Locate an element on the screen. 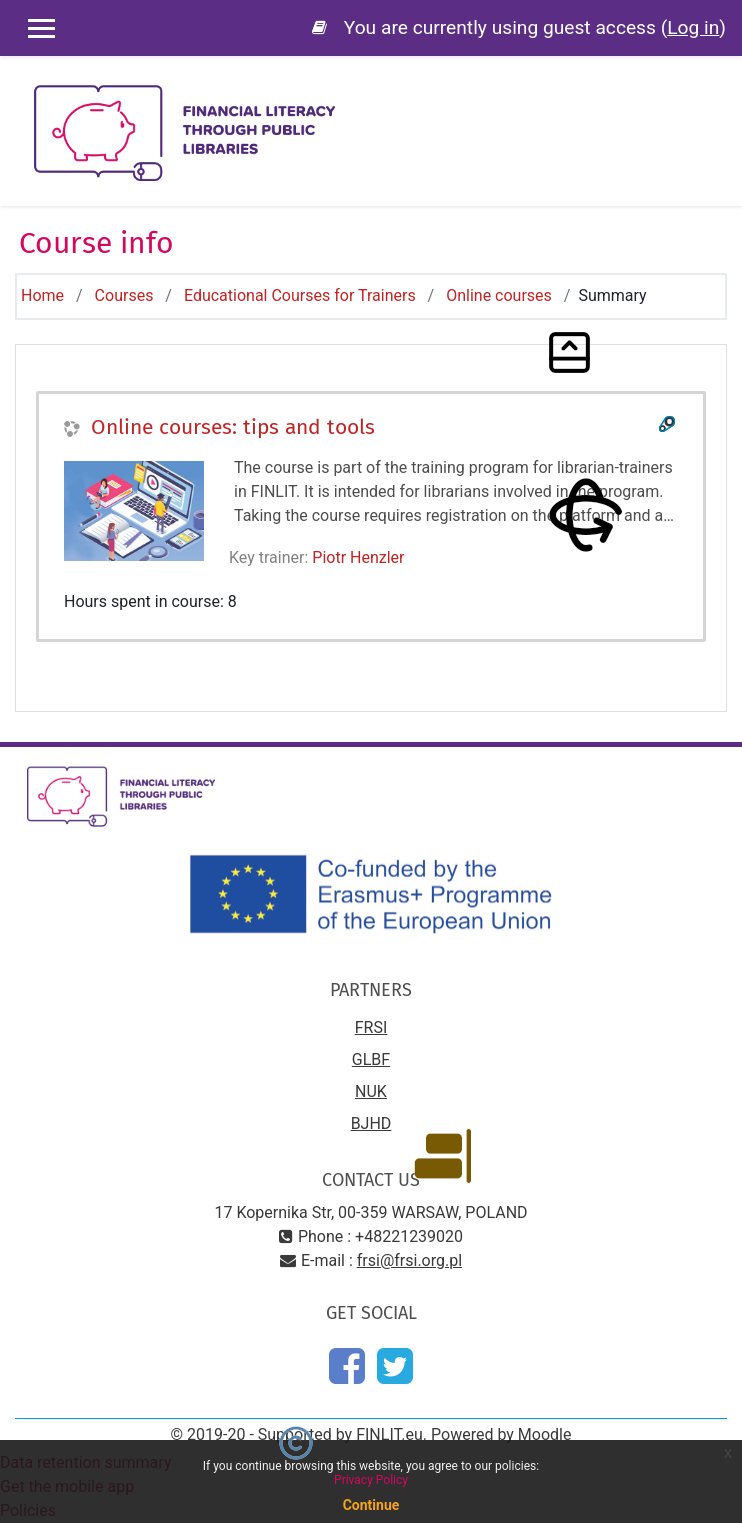 This screenshot has height=1523, width=742. indicates copyrighted content is located at coordinates (296, 1443).